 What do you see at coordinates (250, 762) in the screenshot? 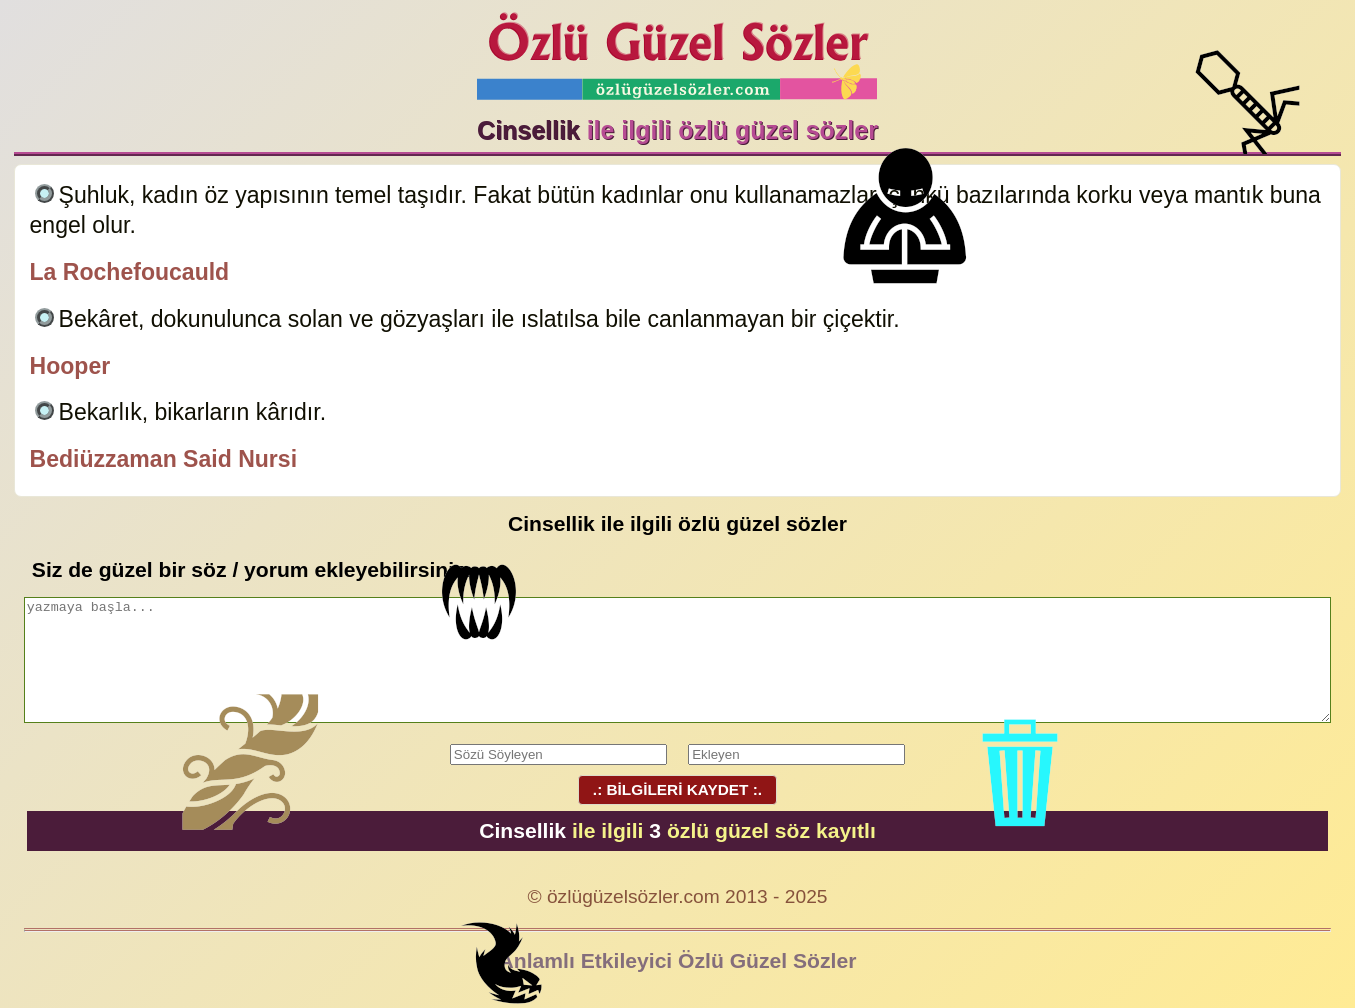
I see `decorative plant or nature-themed game element` at bounding box center [250, 762].